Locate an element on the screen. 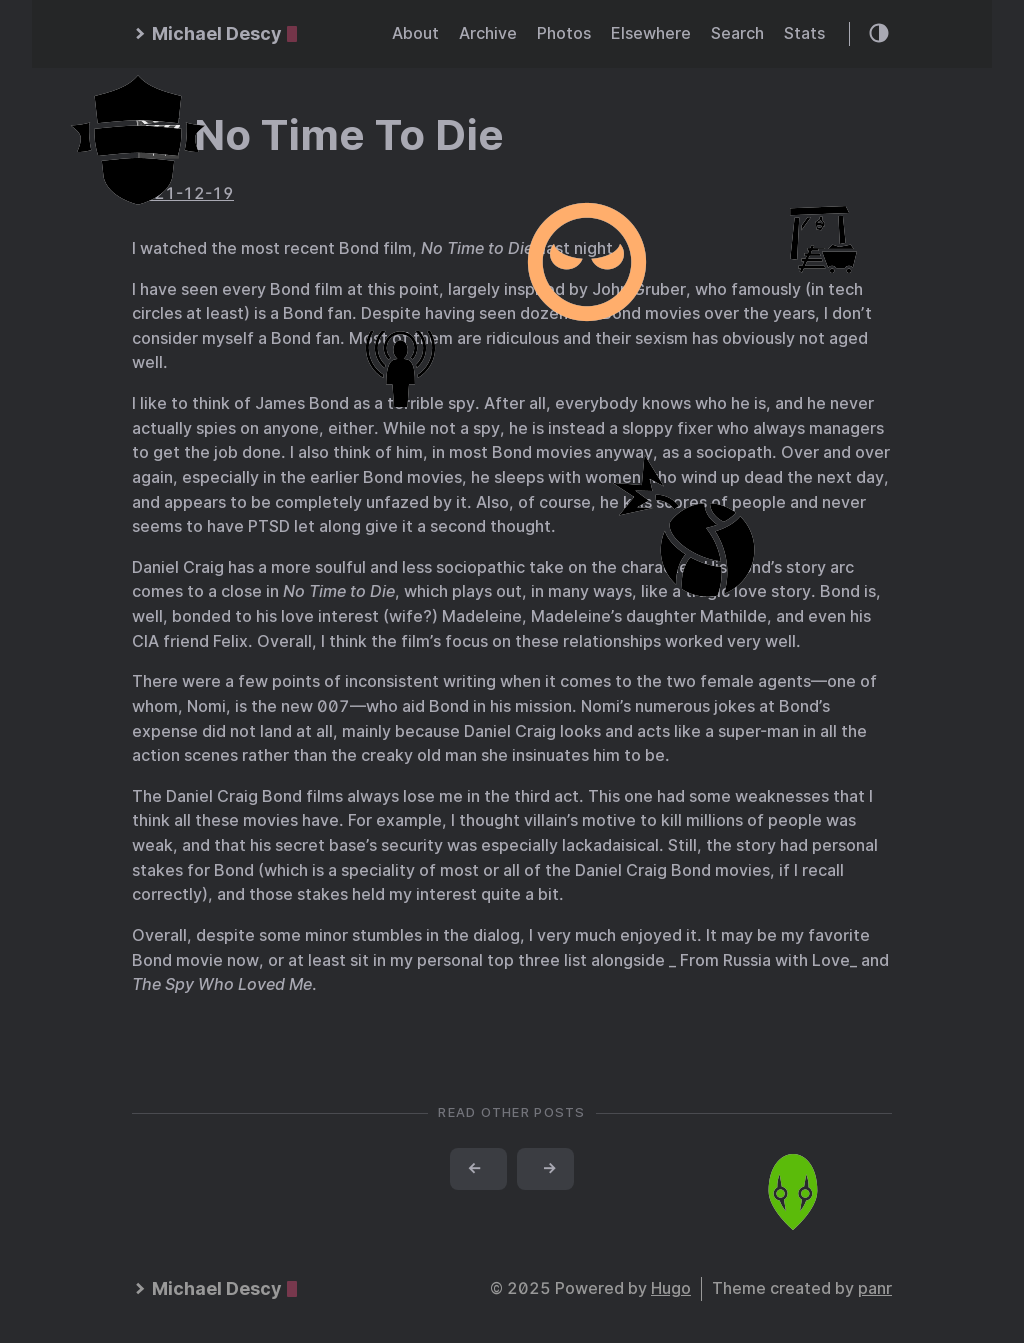 This screenshot has width=1024, height=1343. access gold mine resource building is located at coordinates (823, 239).